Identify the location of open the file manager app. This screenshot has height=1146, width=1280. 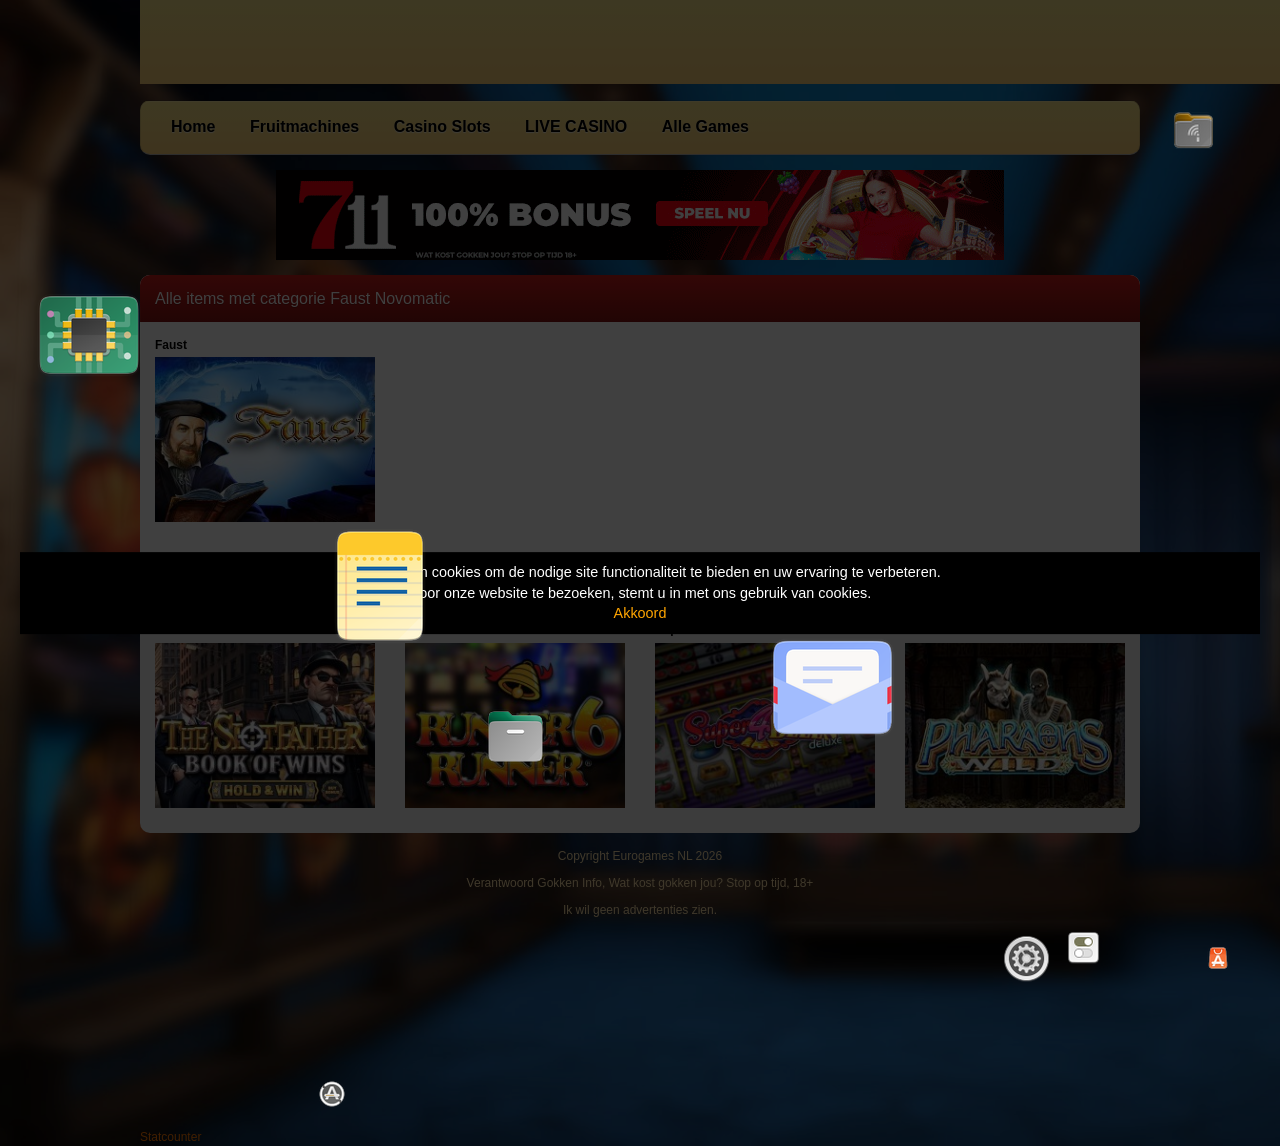
(515, 736).